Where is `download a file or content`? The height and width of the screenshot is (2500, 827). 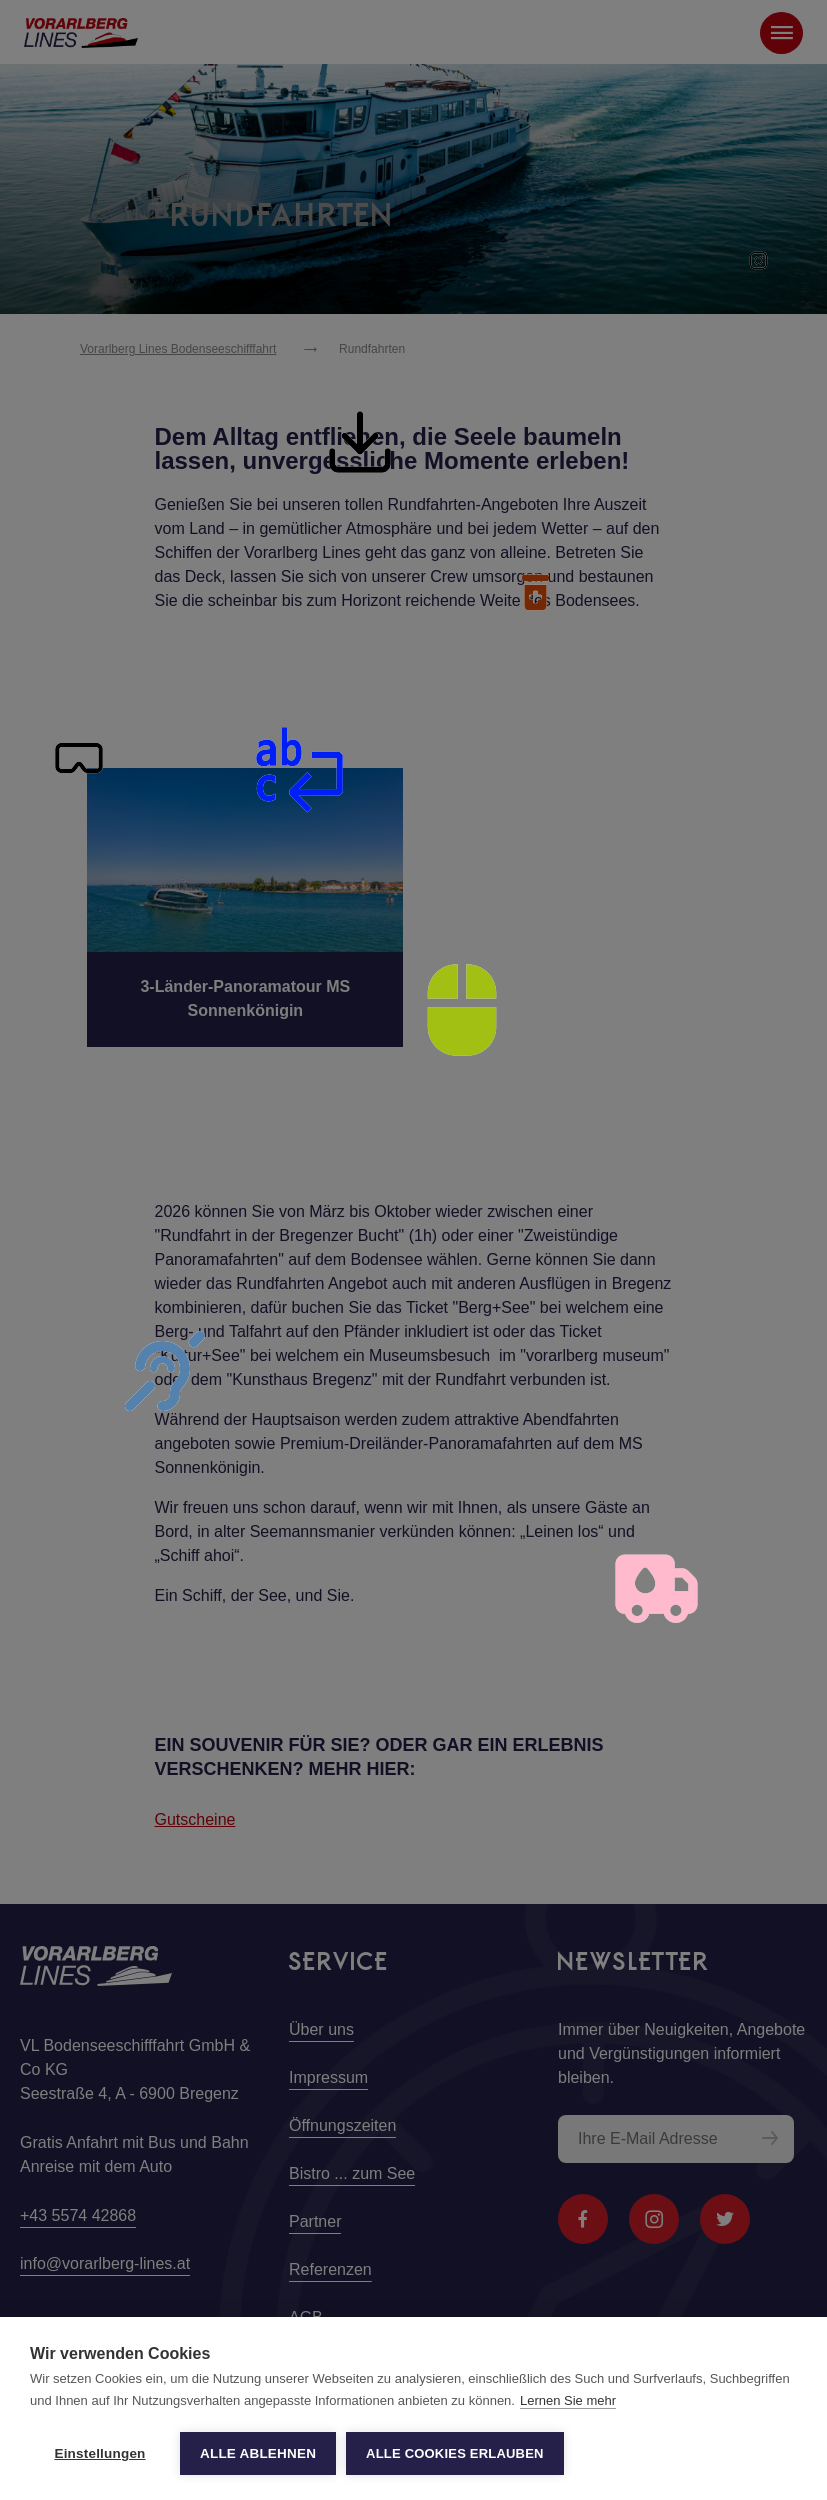 download a file or content is located at coordinates (360, 442).